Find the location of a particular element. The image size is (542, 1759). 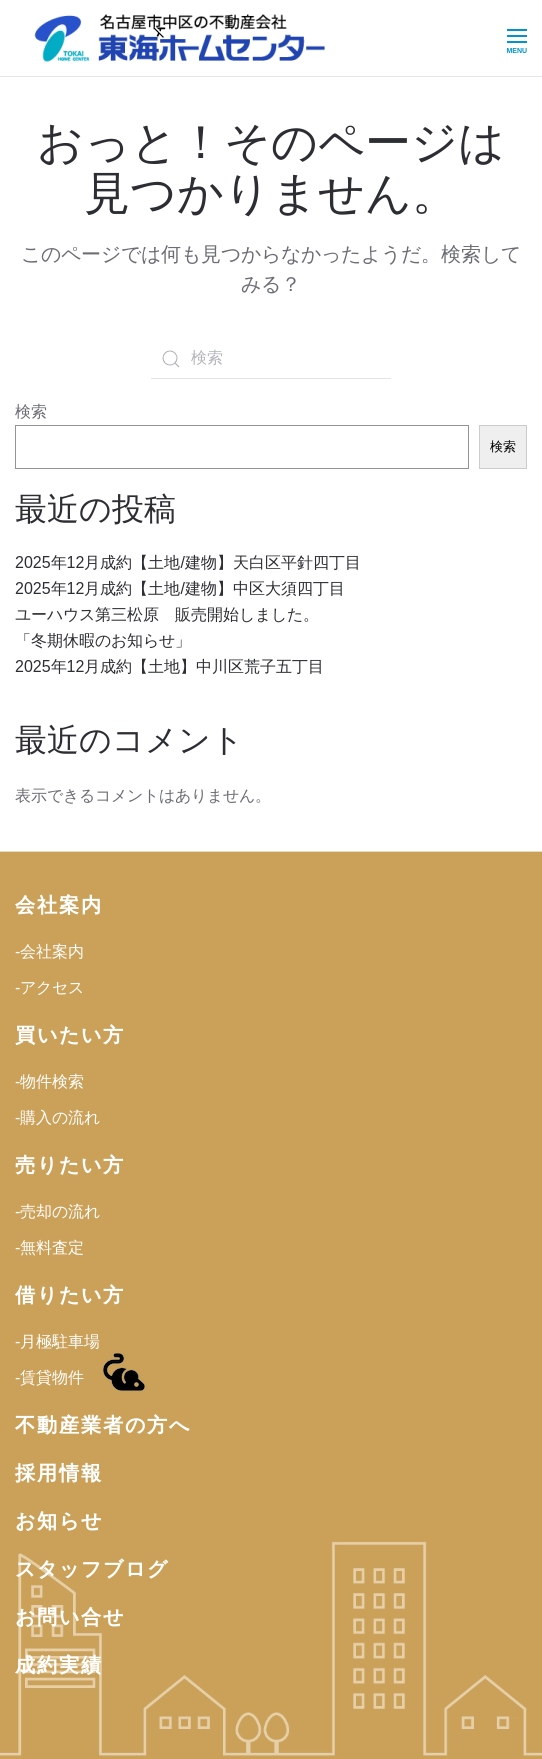

clear text formatting is located at coordinates (160, 32).